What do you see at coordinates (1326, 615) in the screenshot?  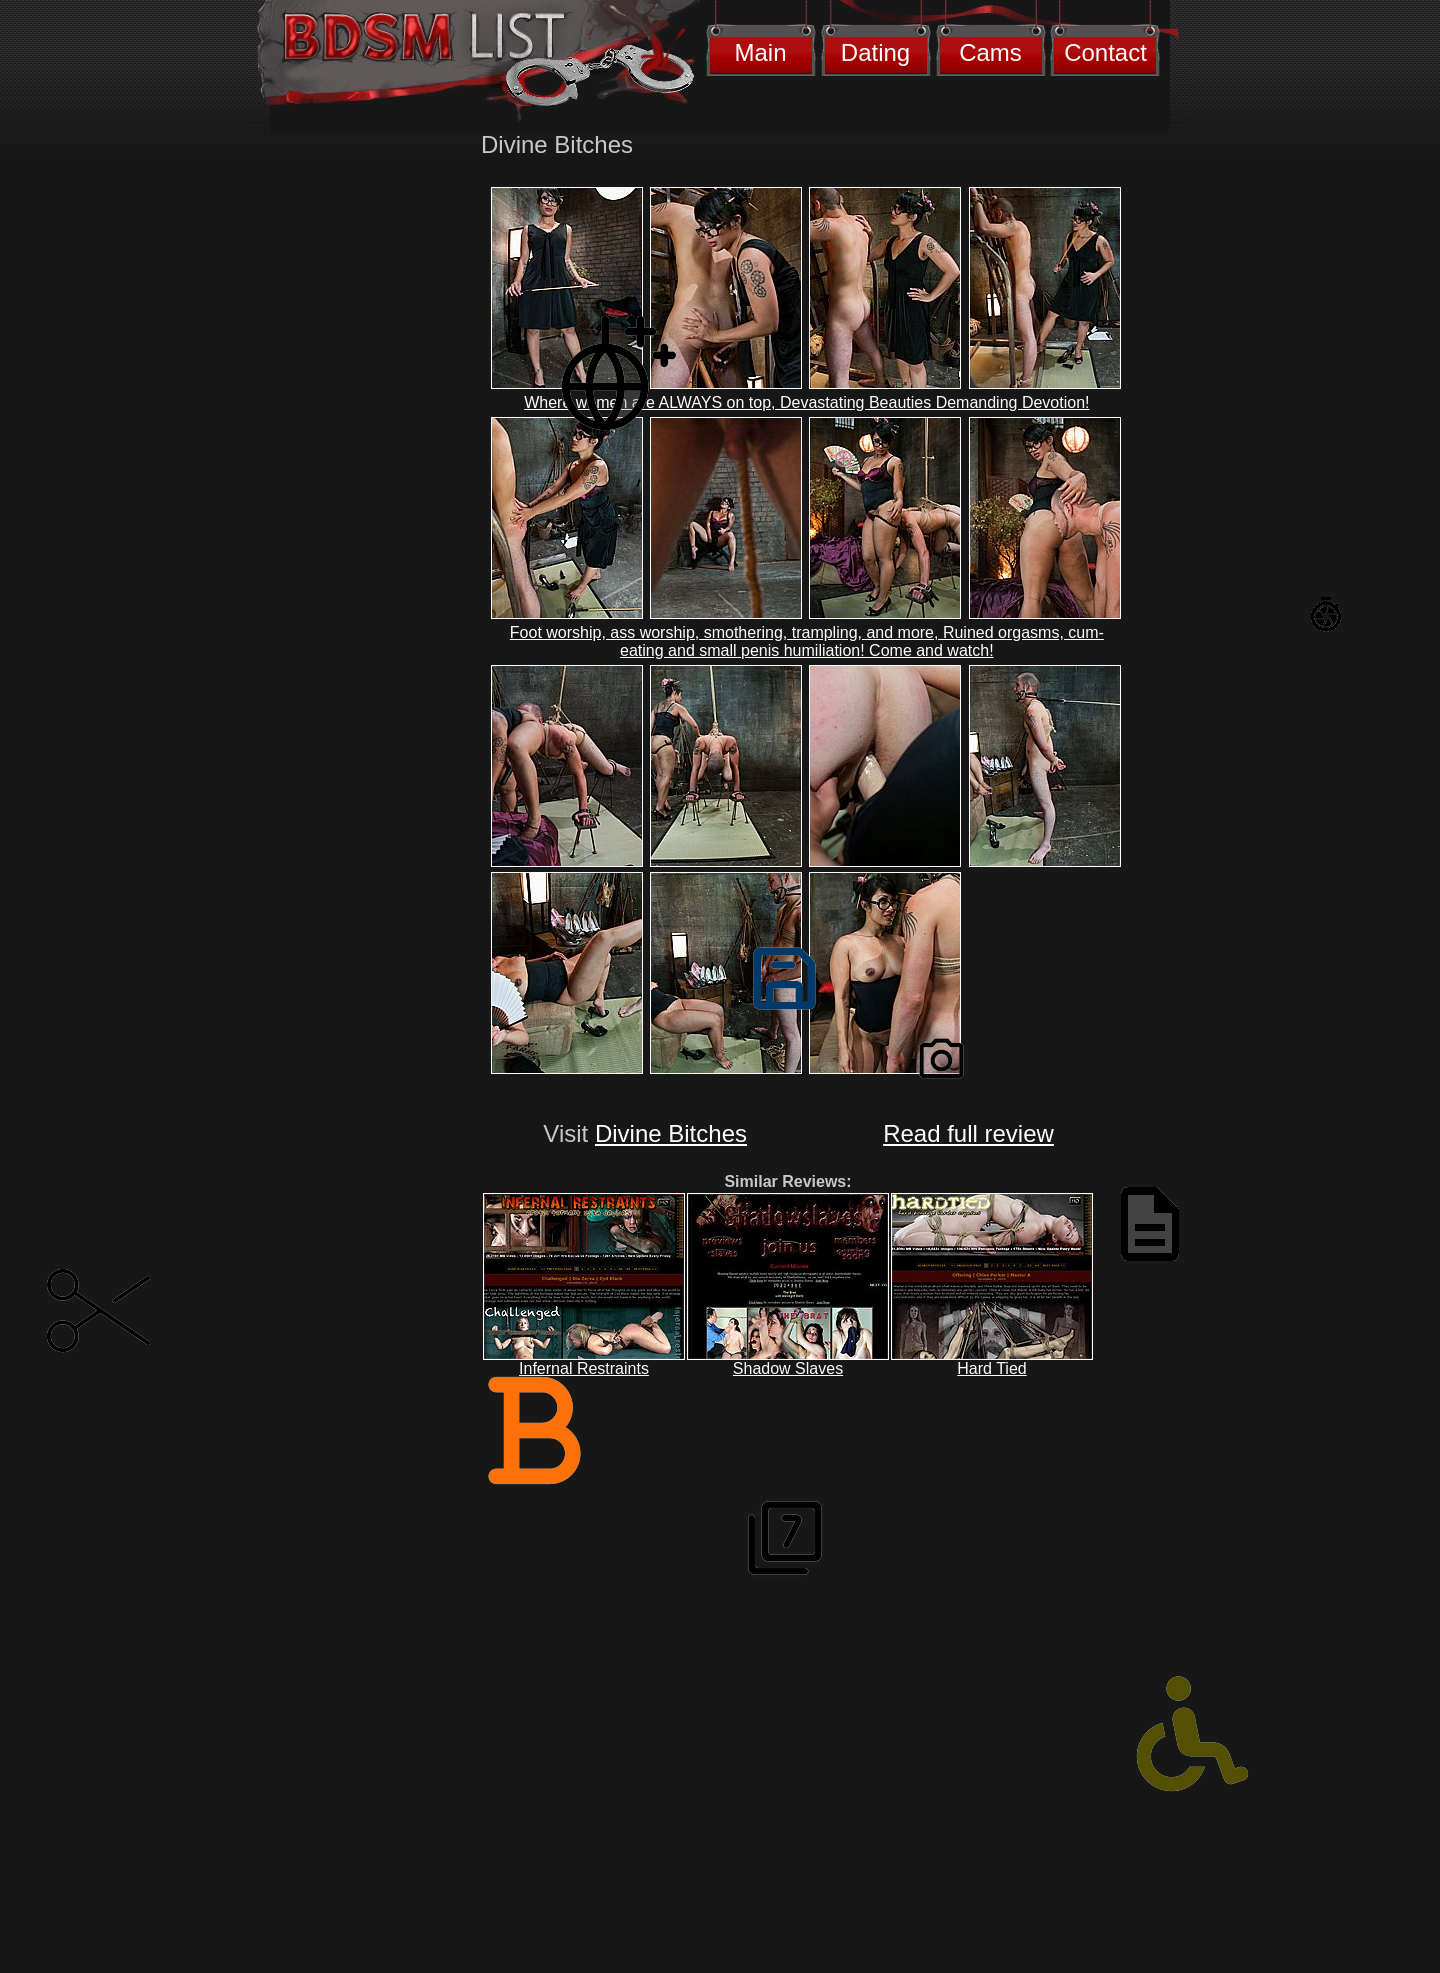 I see `adjust camera shutter speed settings` at bounding box center [1326, 615].